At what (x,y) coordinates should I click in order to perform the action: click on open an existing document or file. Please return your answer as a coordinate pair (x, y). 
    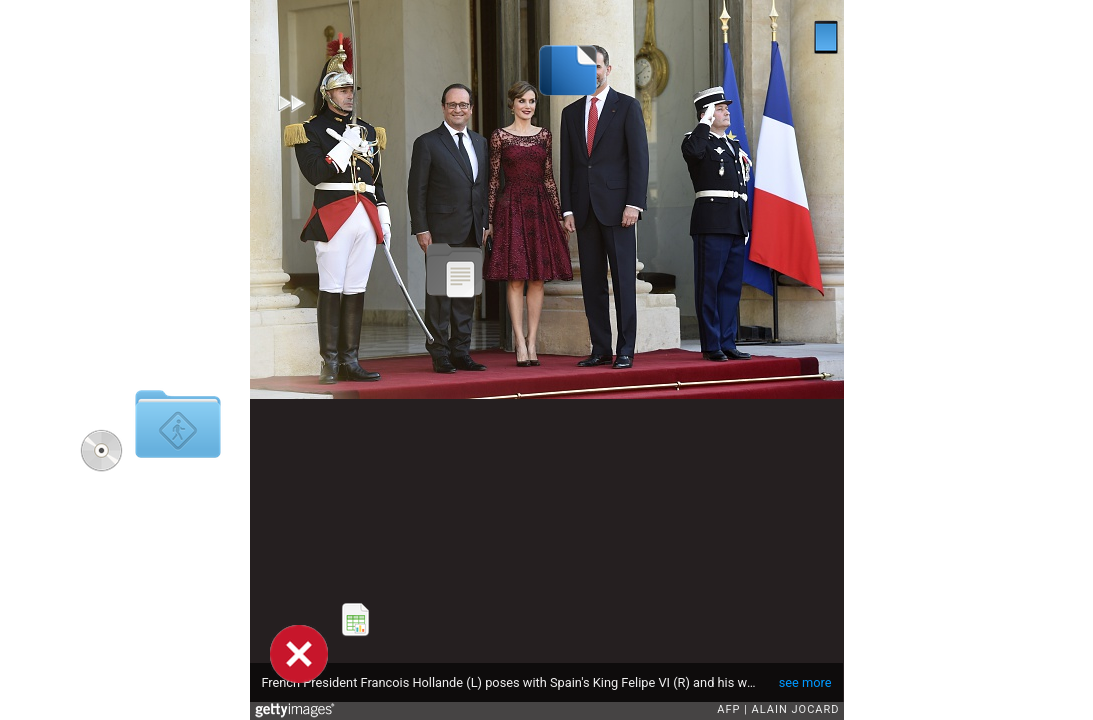
    Looking at the image, I should click on (454, 269).